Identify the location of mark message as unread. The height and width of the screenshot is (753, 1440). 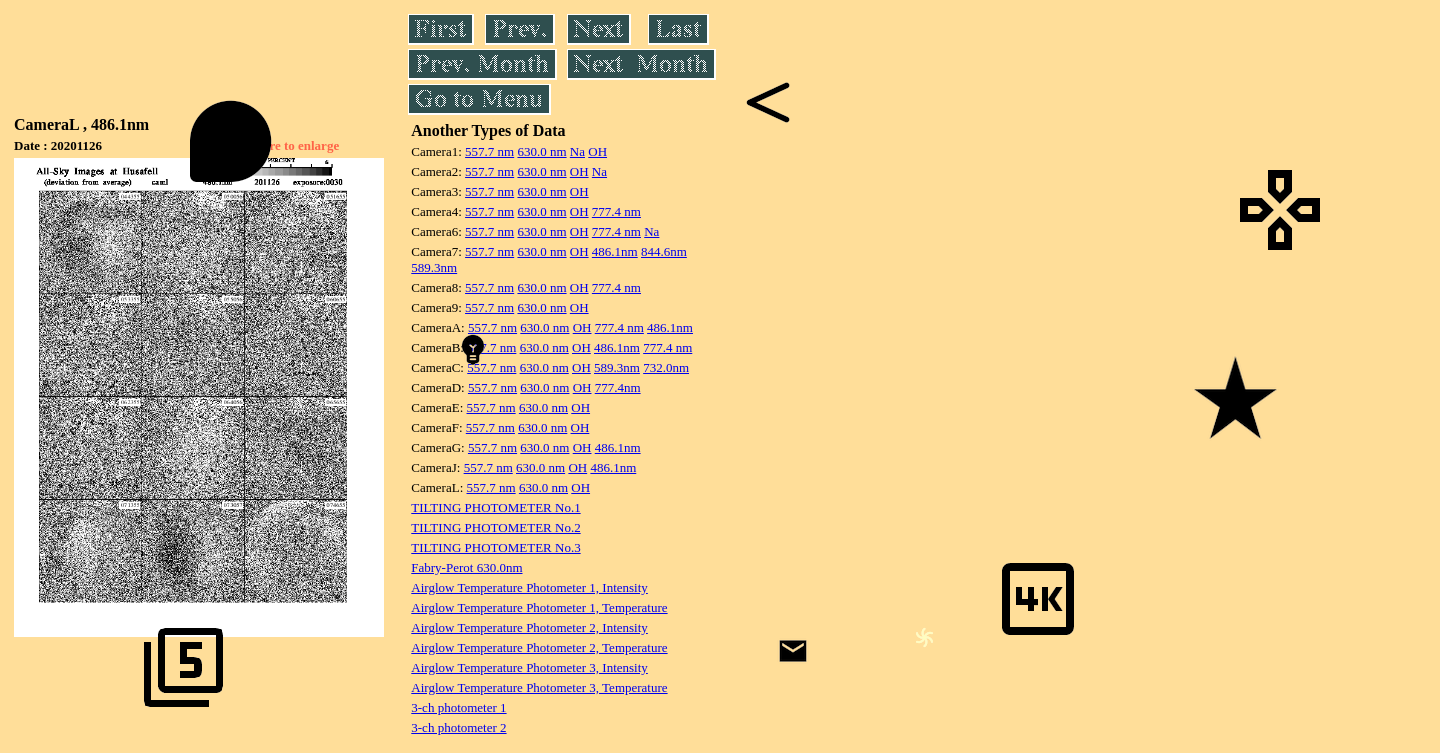
(793, 651).